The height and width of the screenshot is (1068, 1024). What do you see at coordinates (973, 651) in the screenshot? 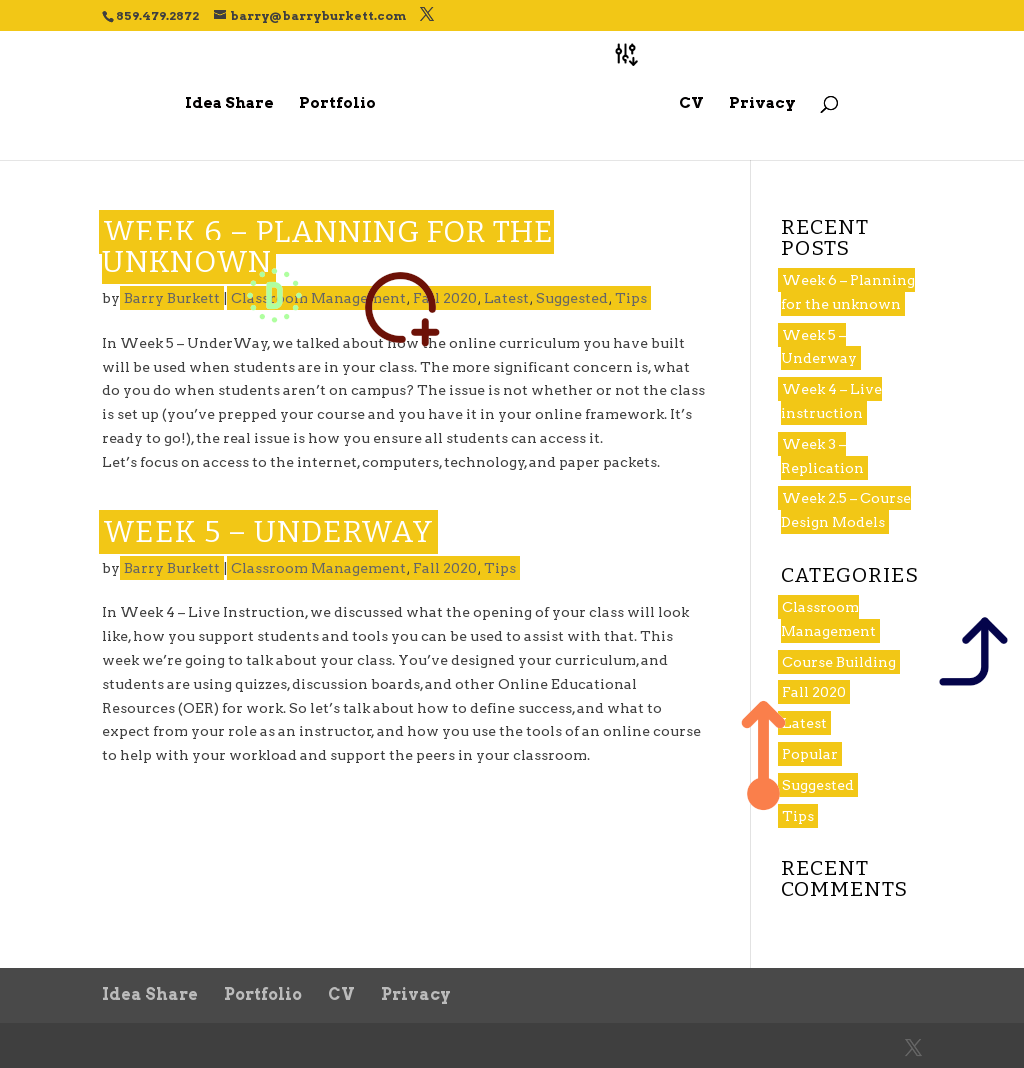
I see `navigate forward and up in a hierarchy` at bounding box center [973, 651].